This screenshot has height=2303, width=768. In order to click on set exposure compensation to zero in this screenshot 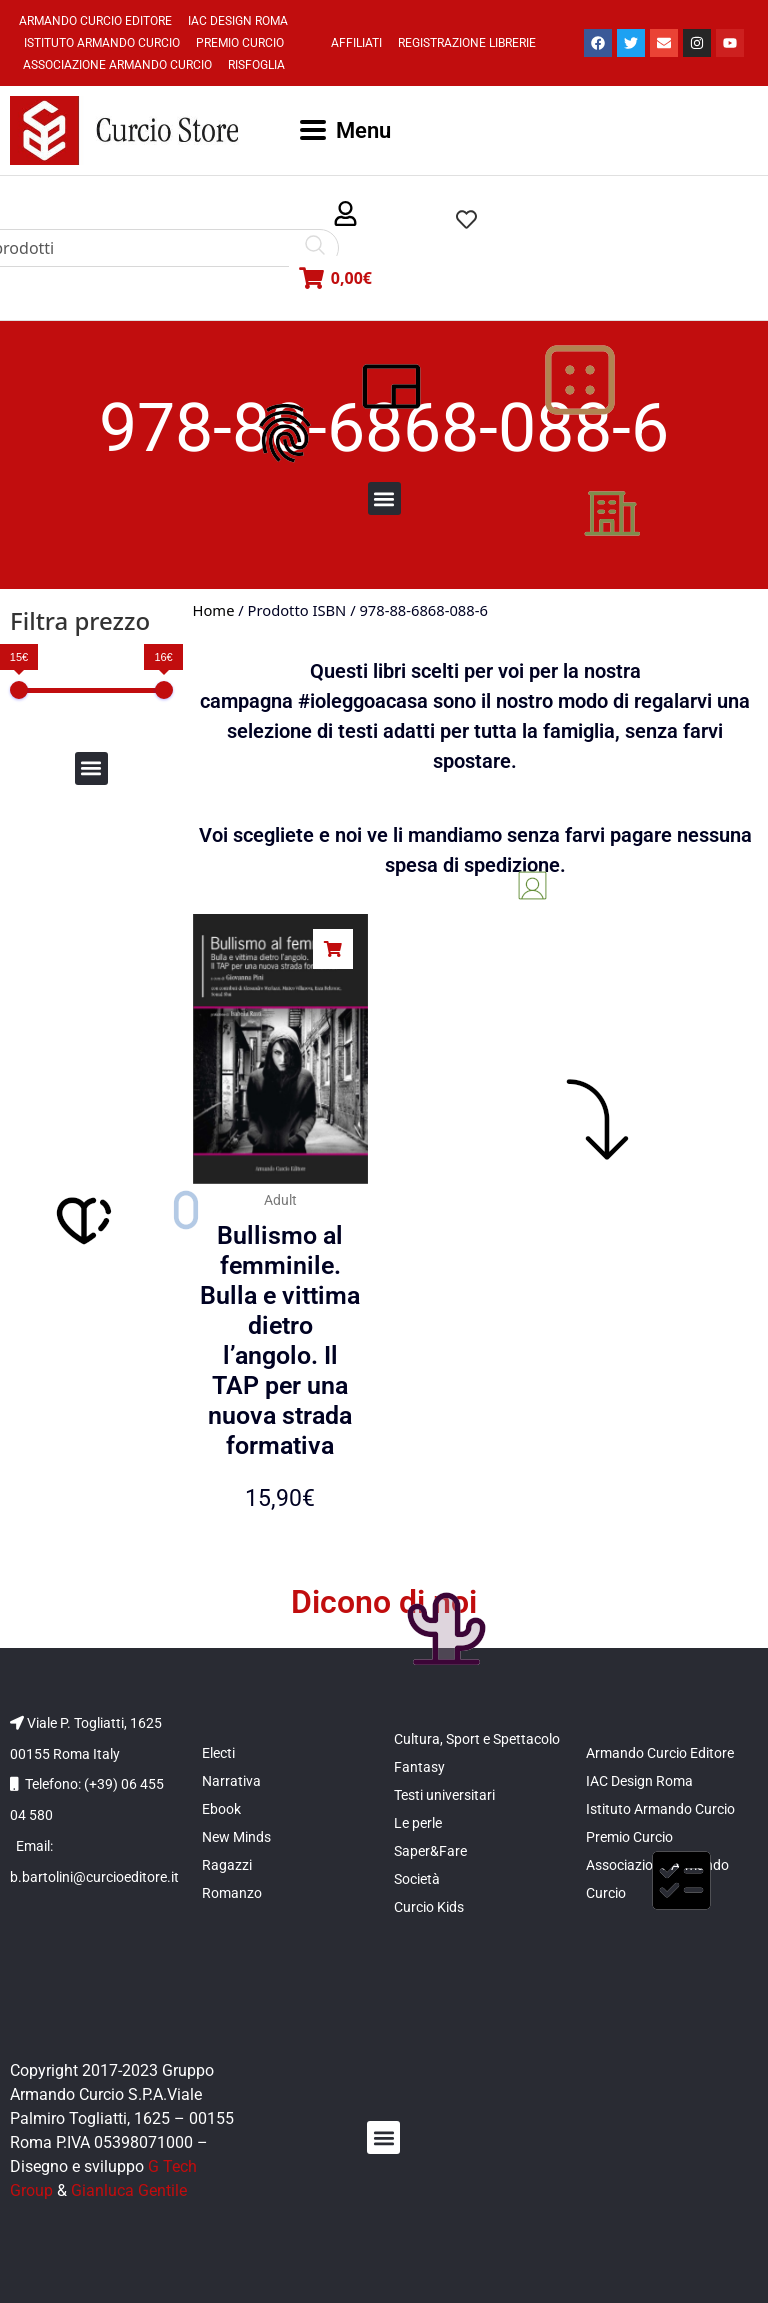, I will do `click(186, 1210)`.